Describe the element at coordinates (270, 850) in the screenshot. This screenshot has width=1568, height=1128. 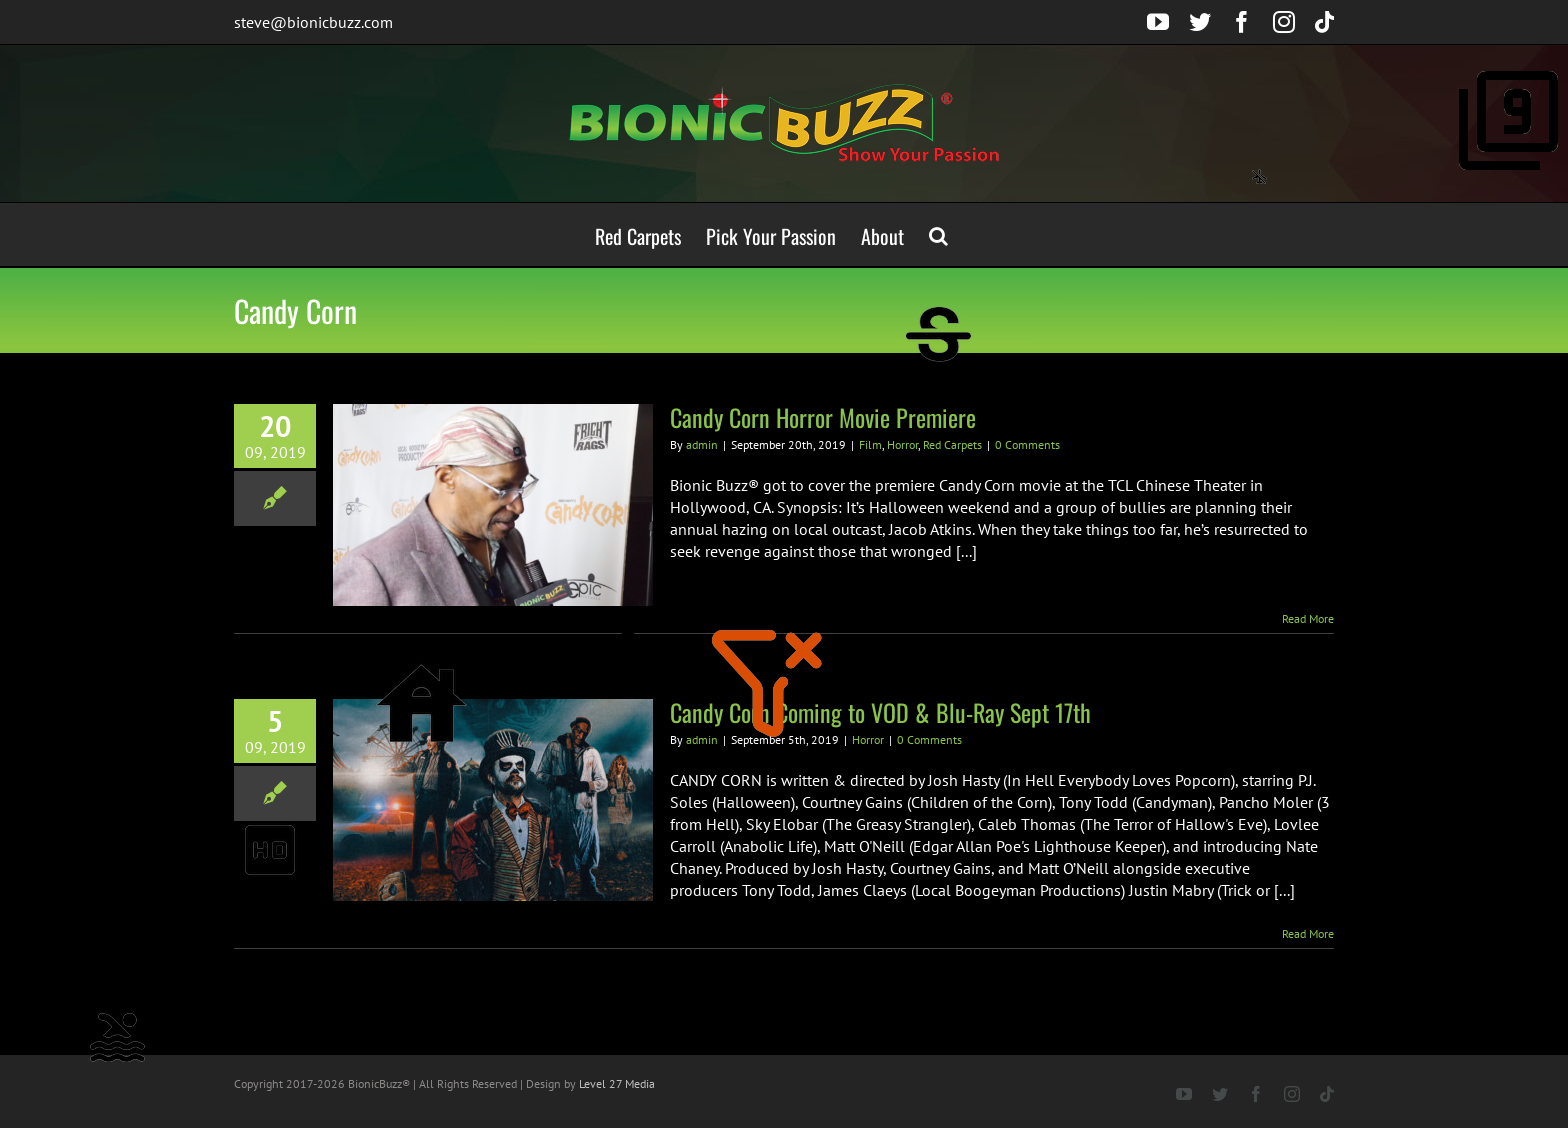
I see `indicates high definition video quality available` at that location.